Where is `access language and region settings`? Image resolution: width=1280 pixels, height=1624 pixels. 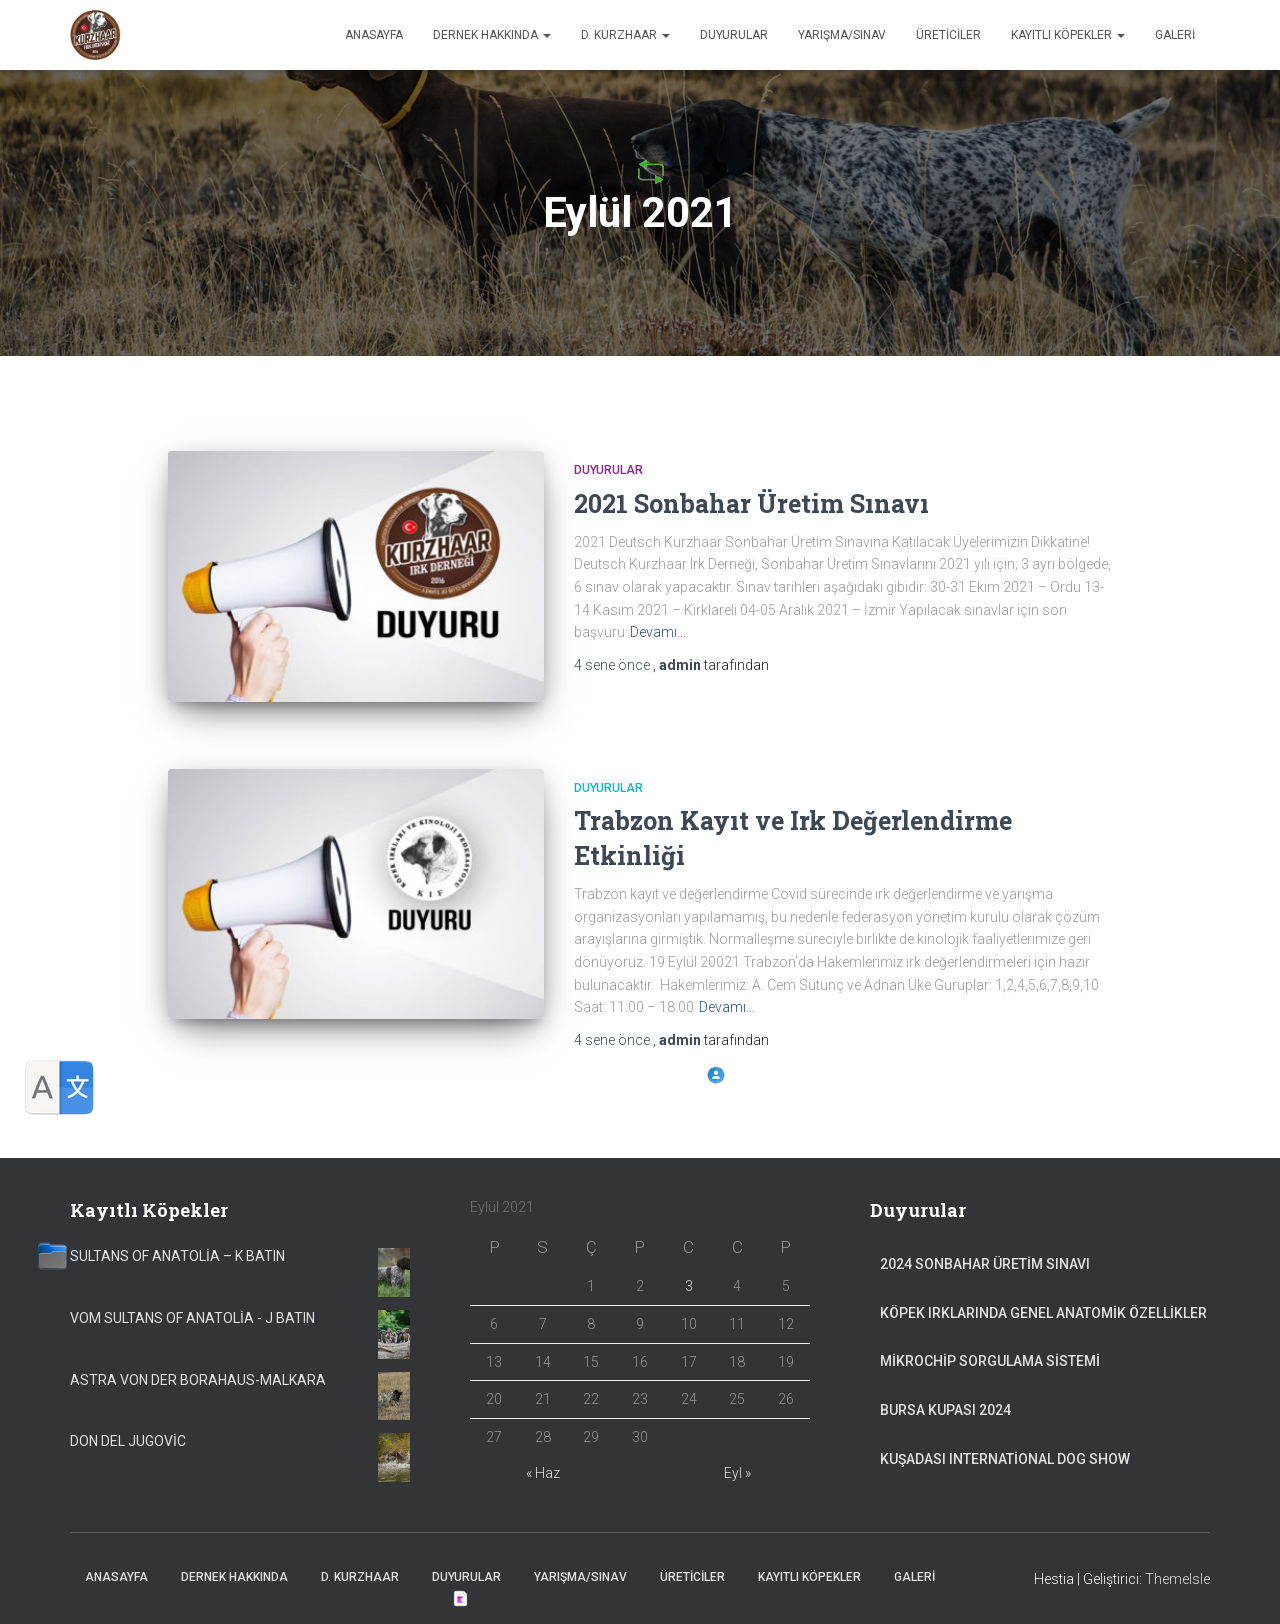
access language and region settings is located at coordinates (59, 1087).